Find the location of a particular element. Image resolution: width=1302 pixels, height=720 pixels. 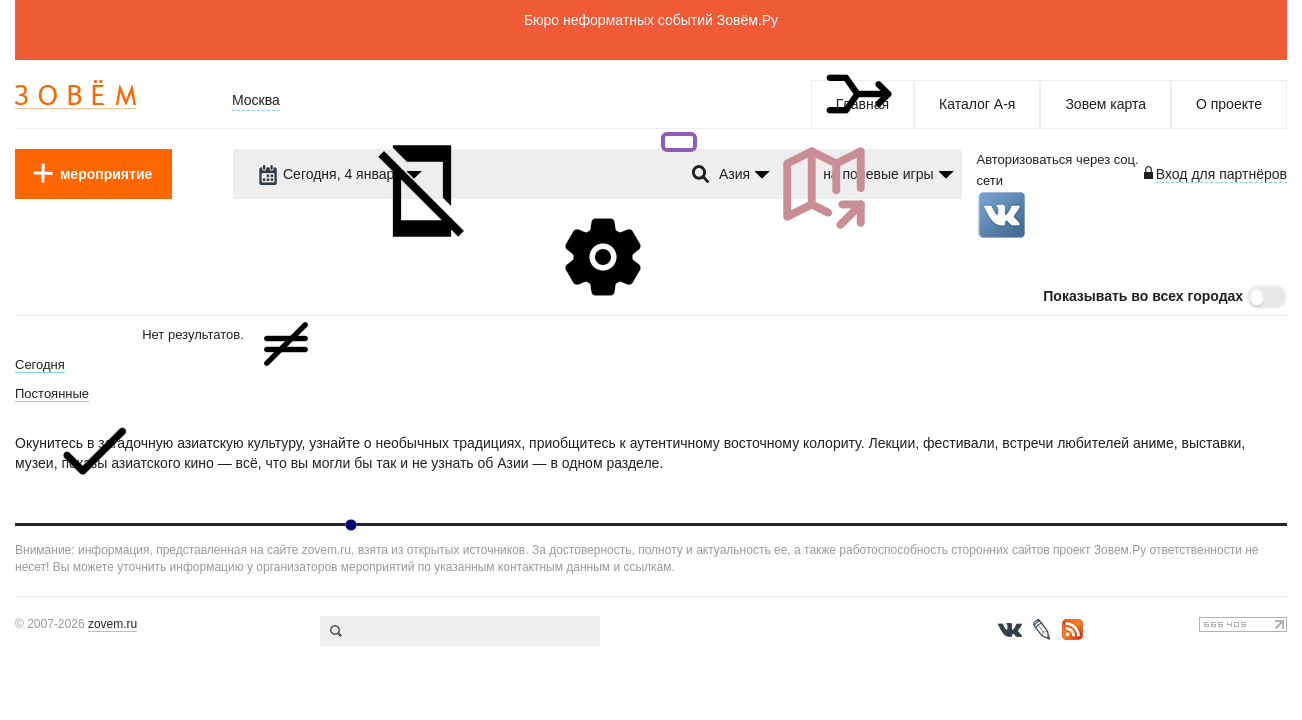

indicates an unread notification or new item is located at coordinates (351, 525).